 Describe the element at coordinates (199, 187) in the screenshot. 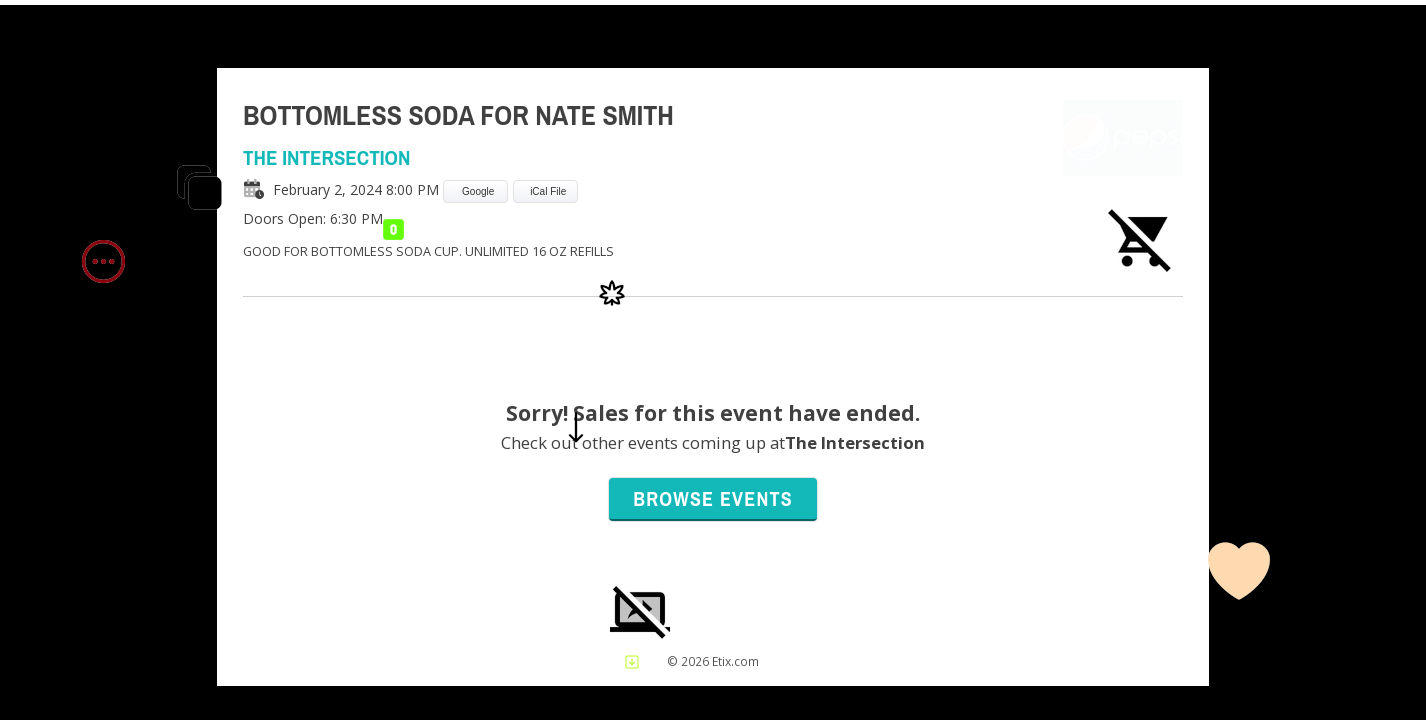

I see `copy to clipboard` at that location.